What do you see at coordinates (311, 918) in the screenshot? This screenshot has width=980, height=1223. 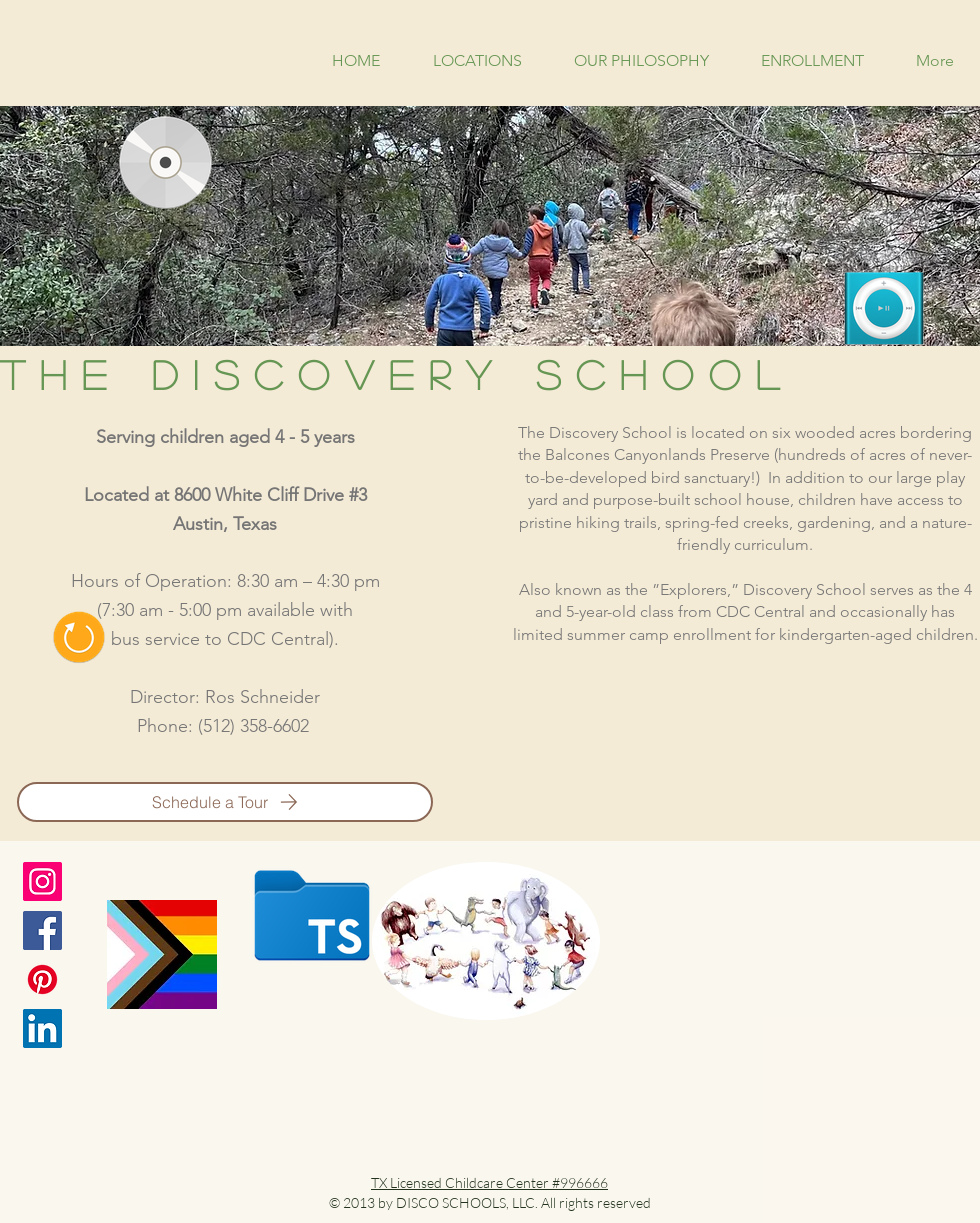 I see `typescript project folder` at bounding box center [311, 918].